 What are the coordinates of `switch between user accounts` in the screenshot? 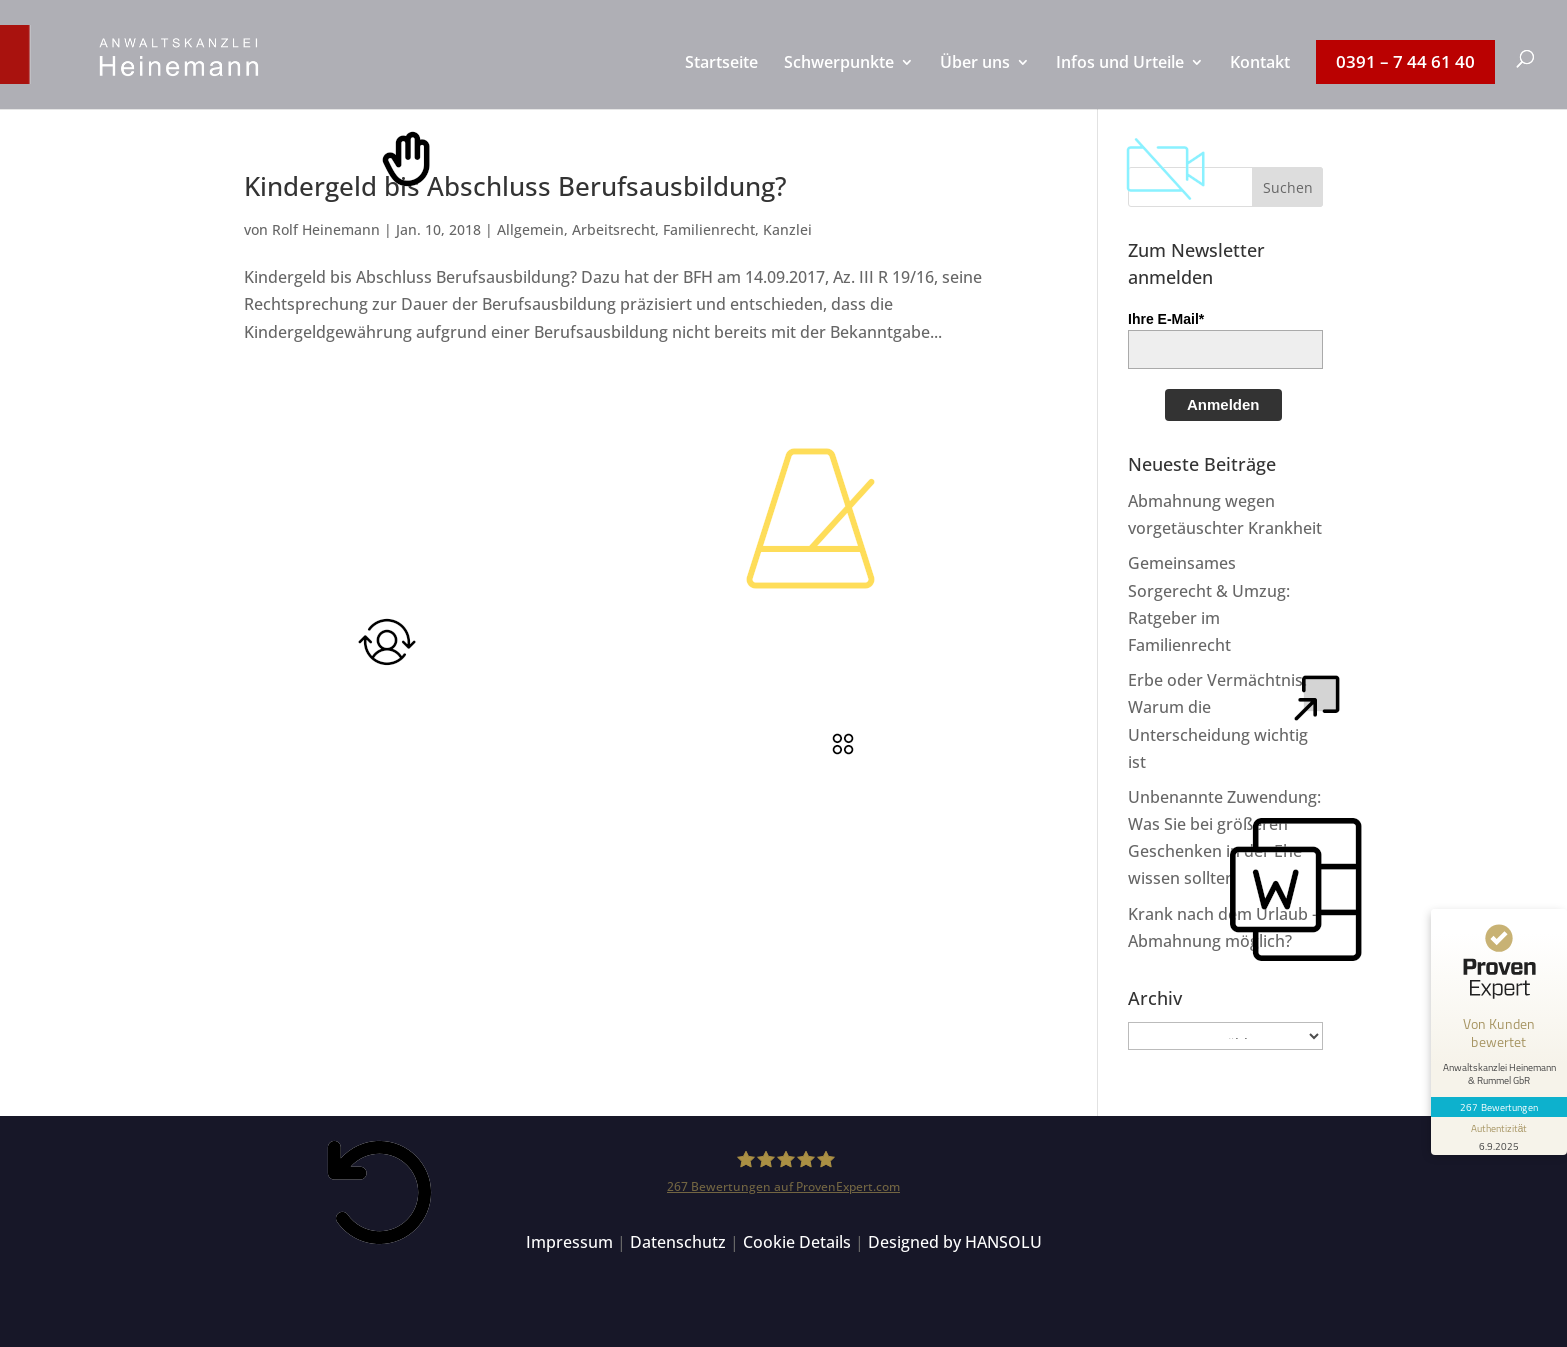 It's located at (387, 642).